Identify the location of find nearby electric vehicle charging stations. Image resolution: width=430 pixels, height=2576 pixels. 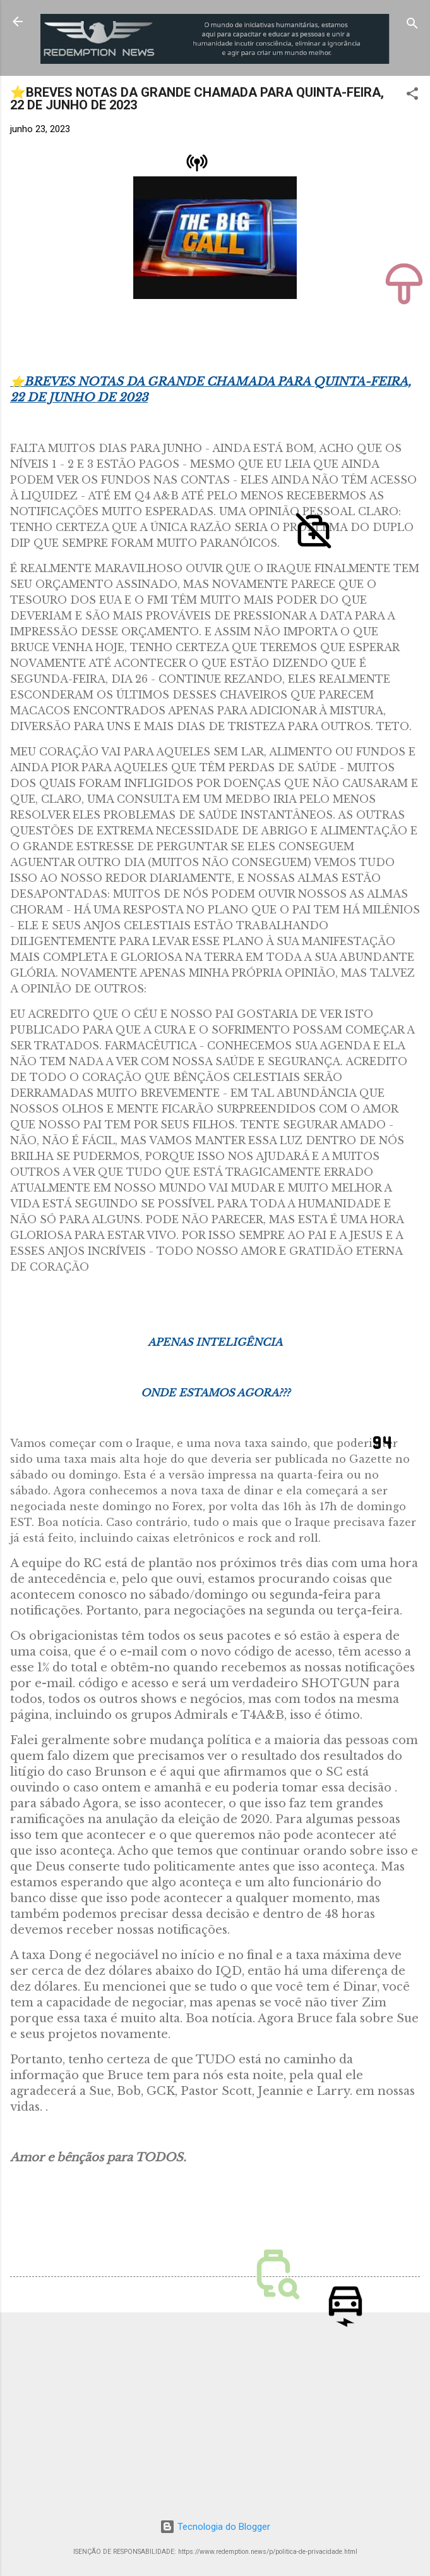
(345, 2307).